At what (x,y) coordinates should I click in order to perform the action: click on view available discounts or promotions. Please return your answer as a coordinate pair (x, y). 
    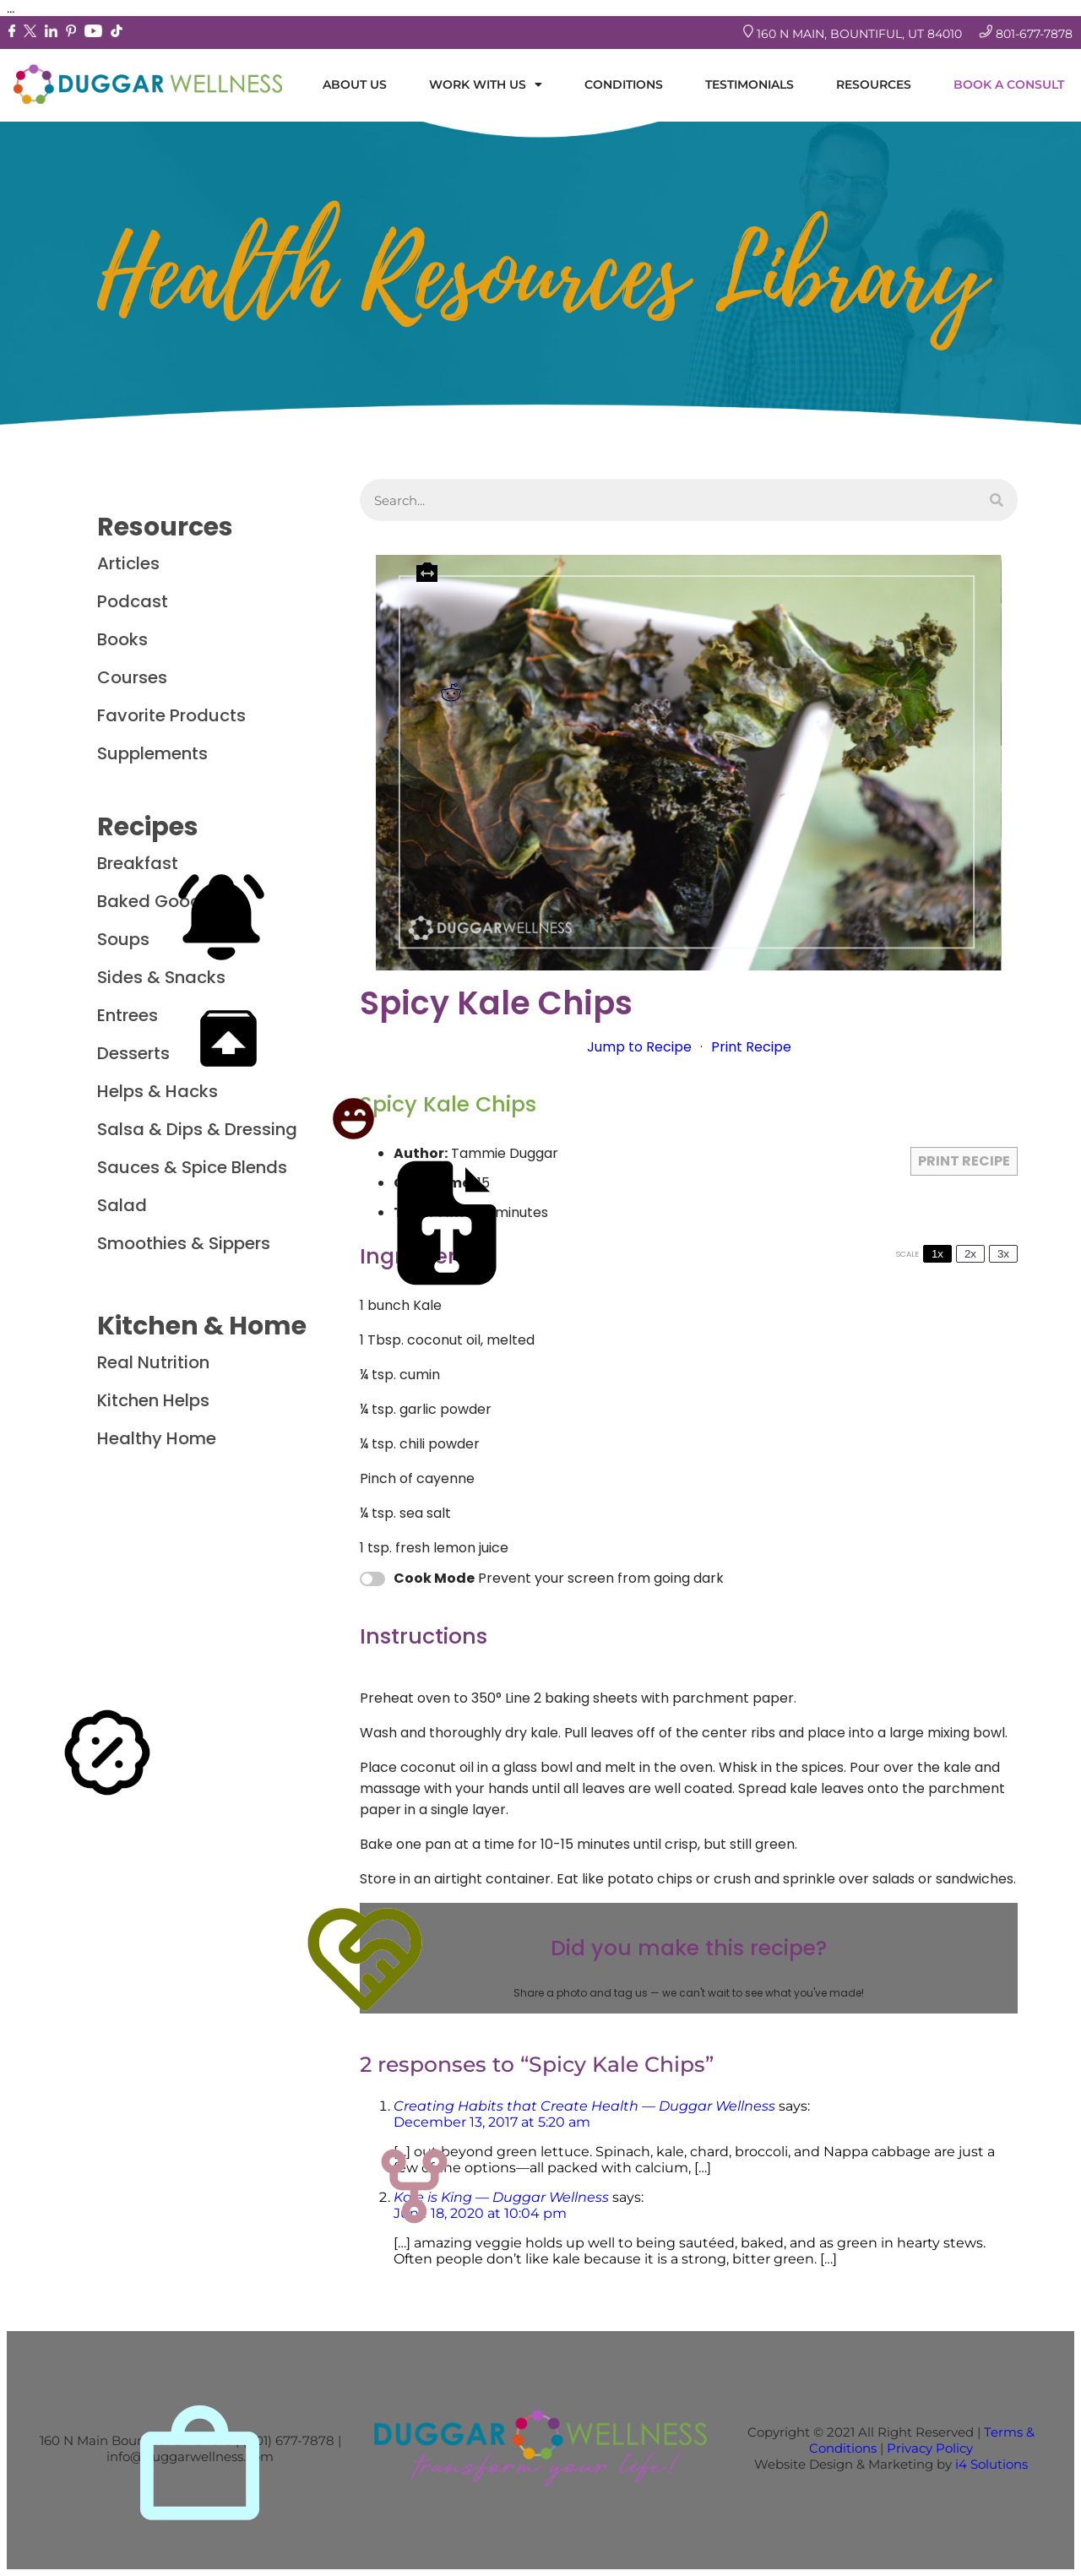
    Looking at the image, I should click on (107, 1753).